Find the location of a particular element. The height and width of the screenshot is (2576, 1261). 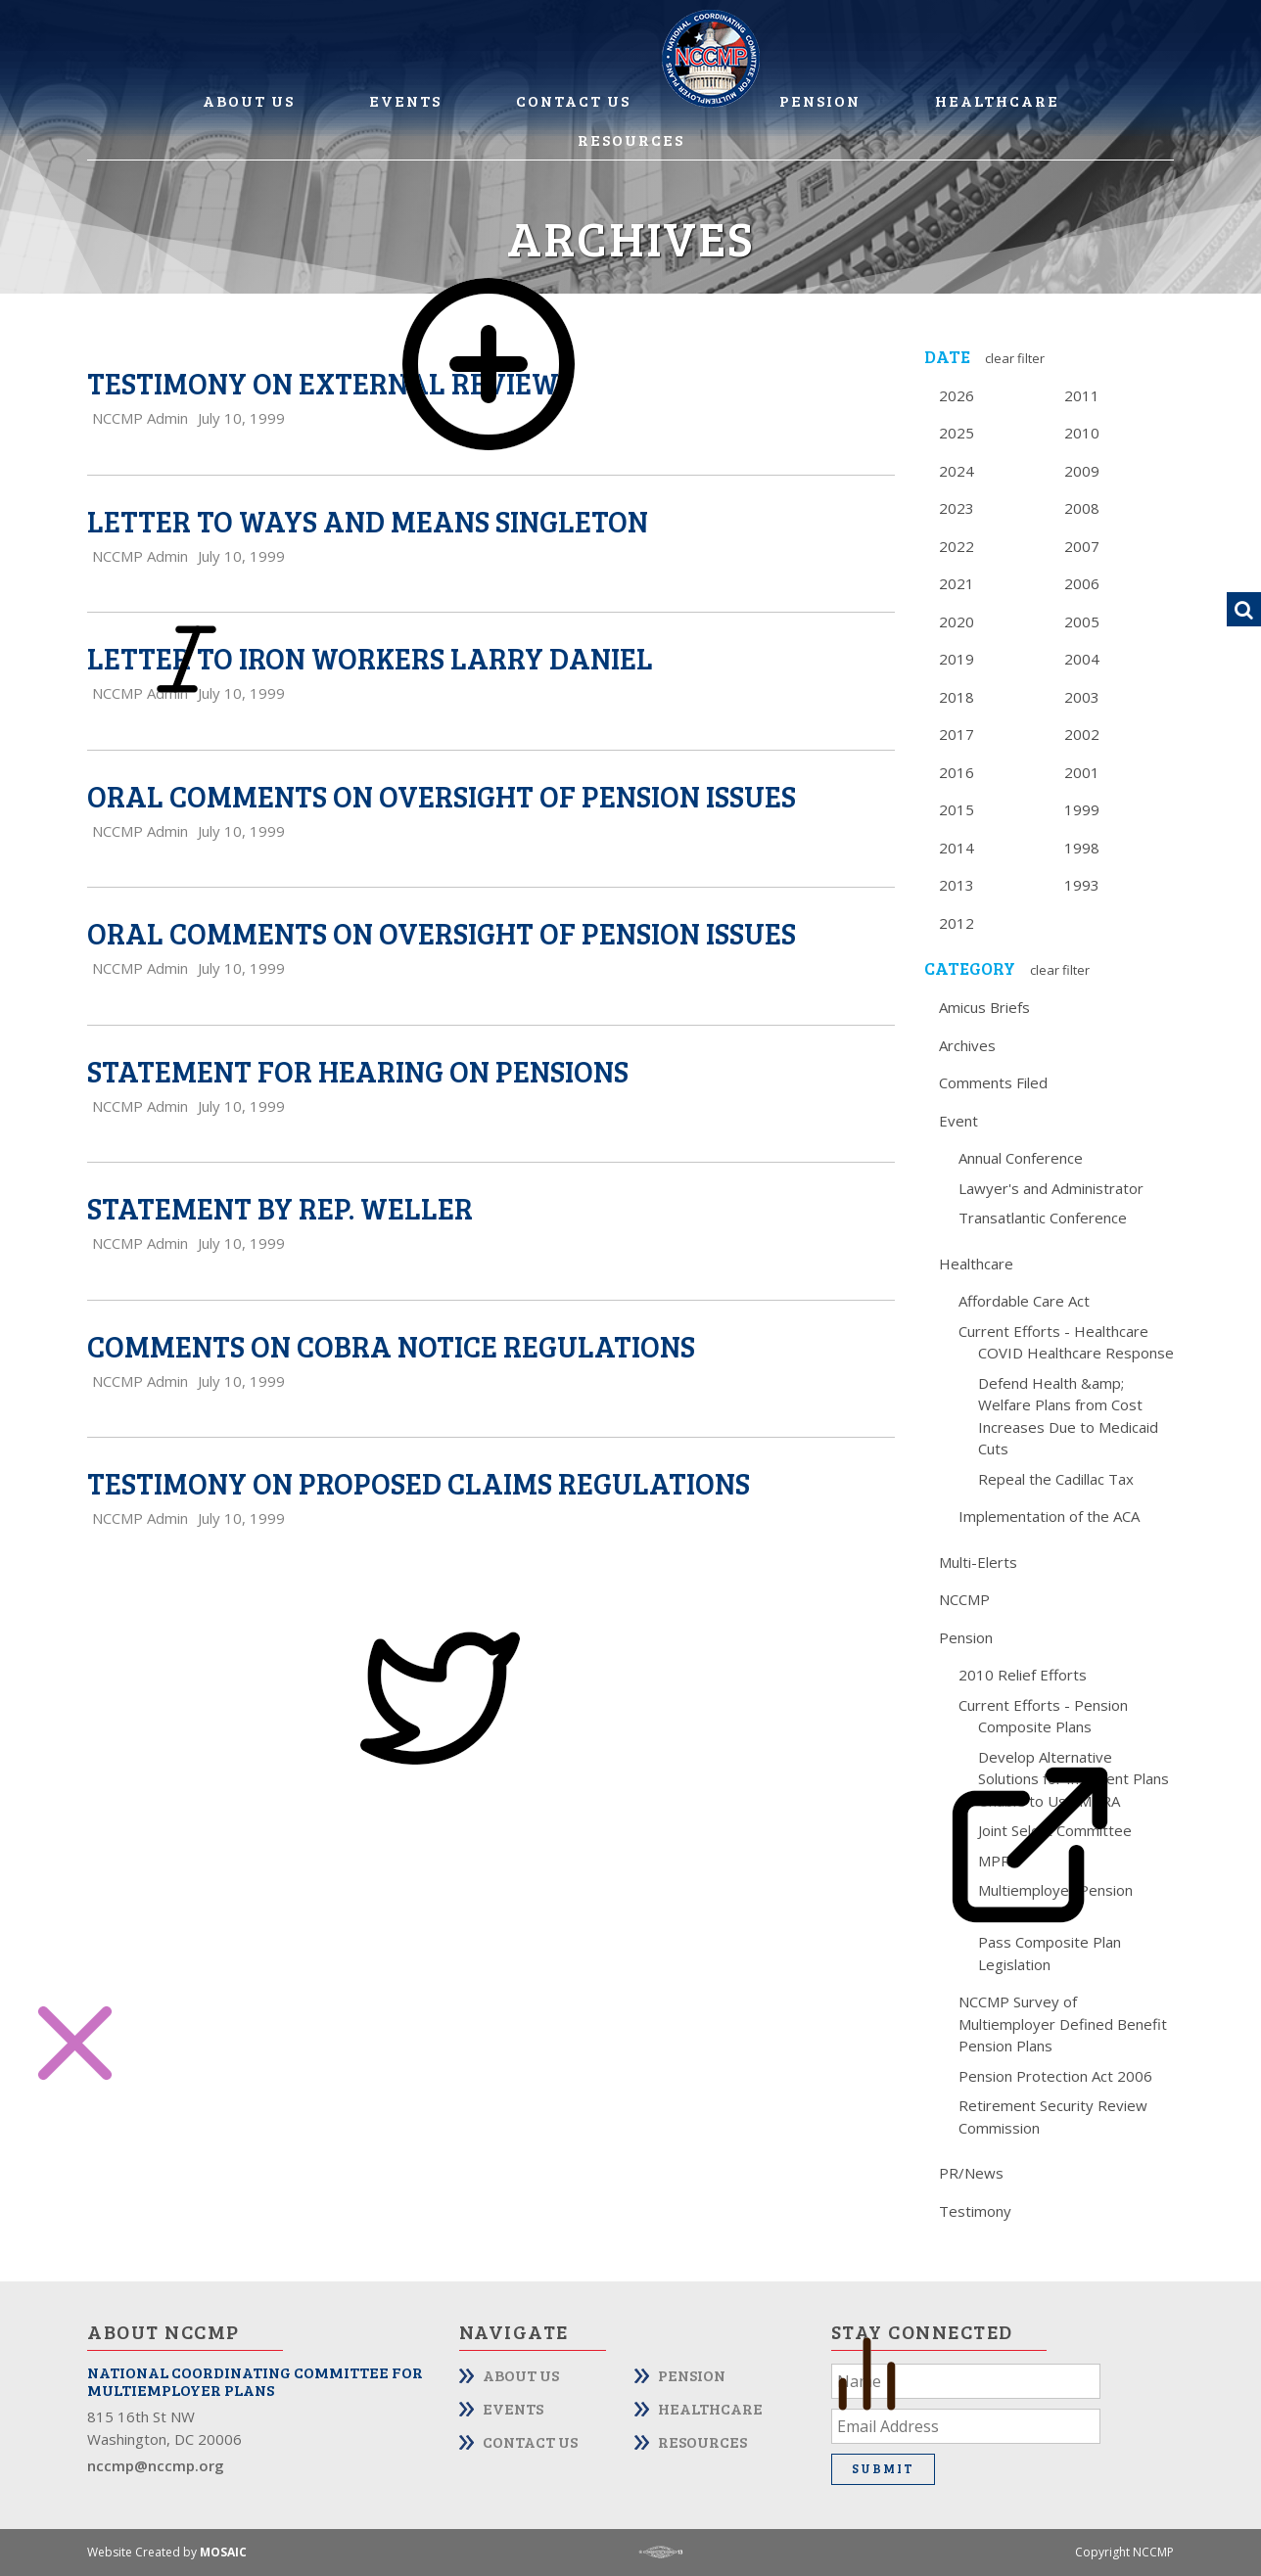

open link in a new tab or window is located at coordinates (1030, 1845).